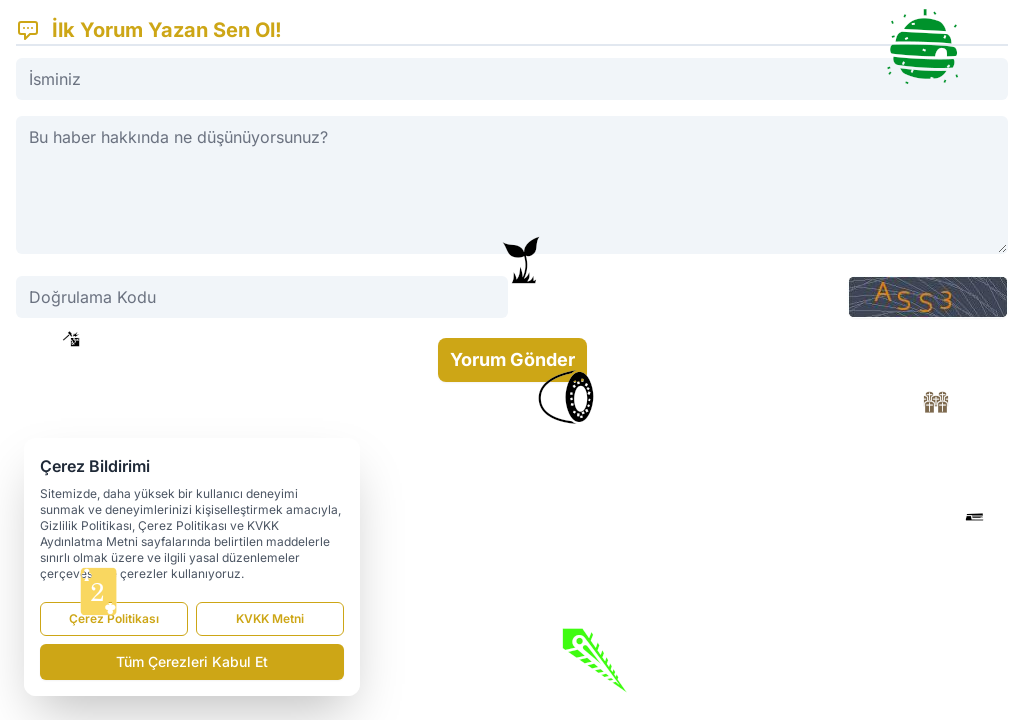 Image resolution: width=1024 pixels, height=720 pixels. Describe the element at coordinates (566, 397) in the screenshot. I see `kiwi fruit item in a food or cooking game` at that location.